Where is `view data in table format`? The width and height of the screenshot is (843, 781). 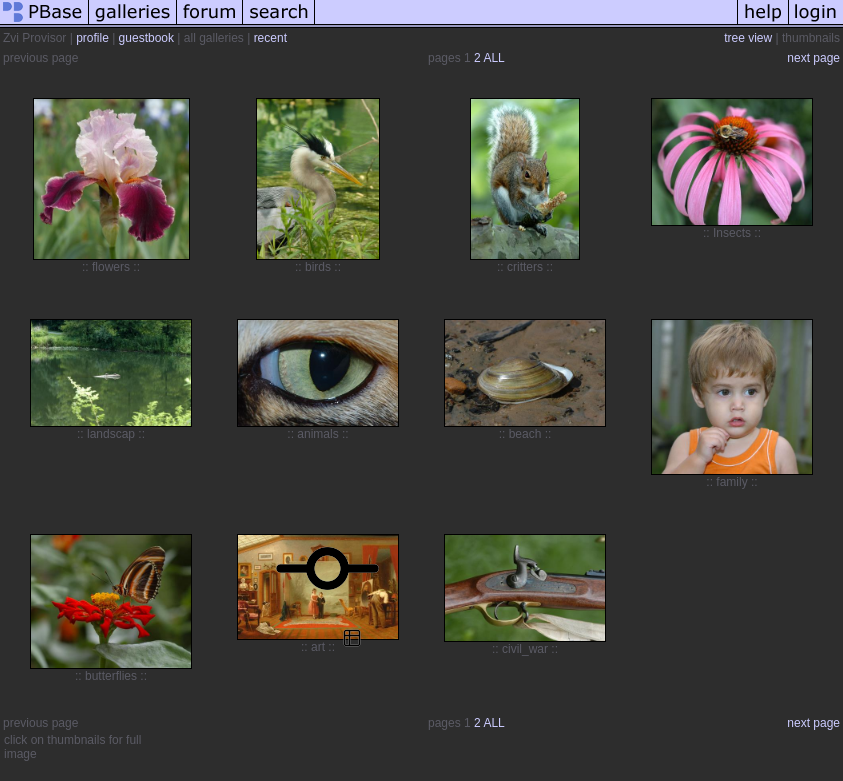
view data in table format is located at coordinates (352, 638).